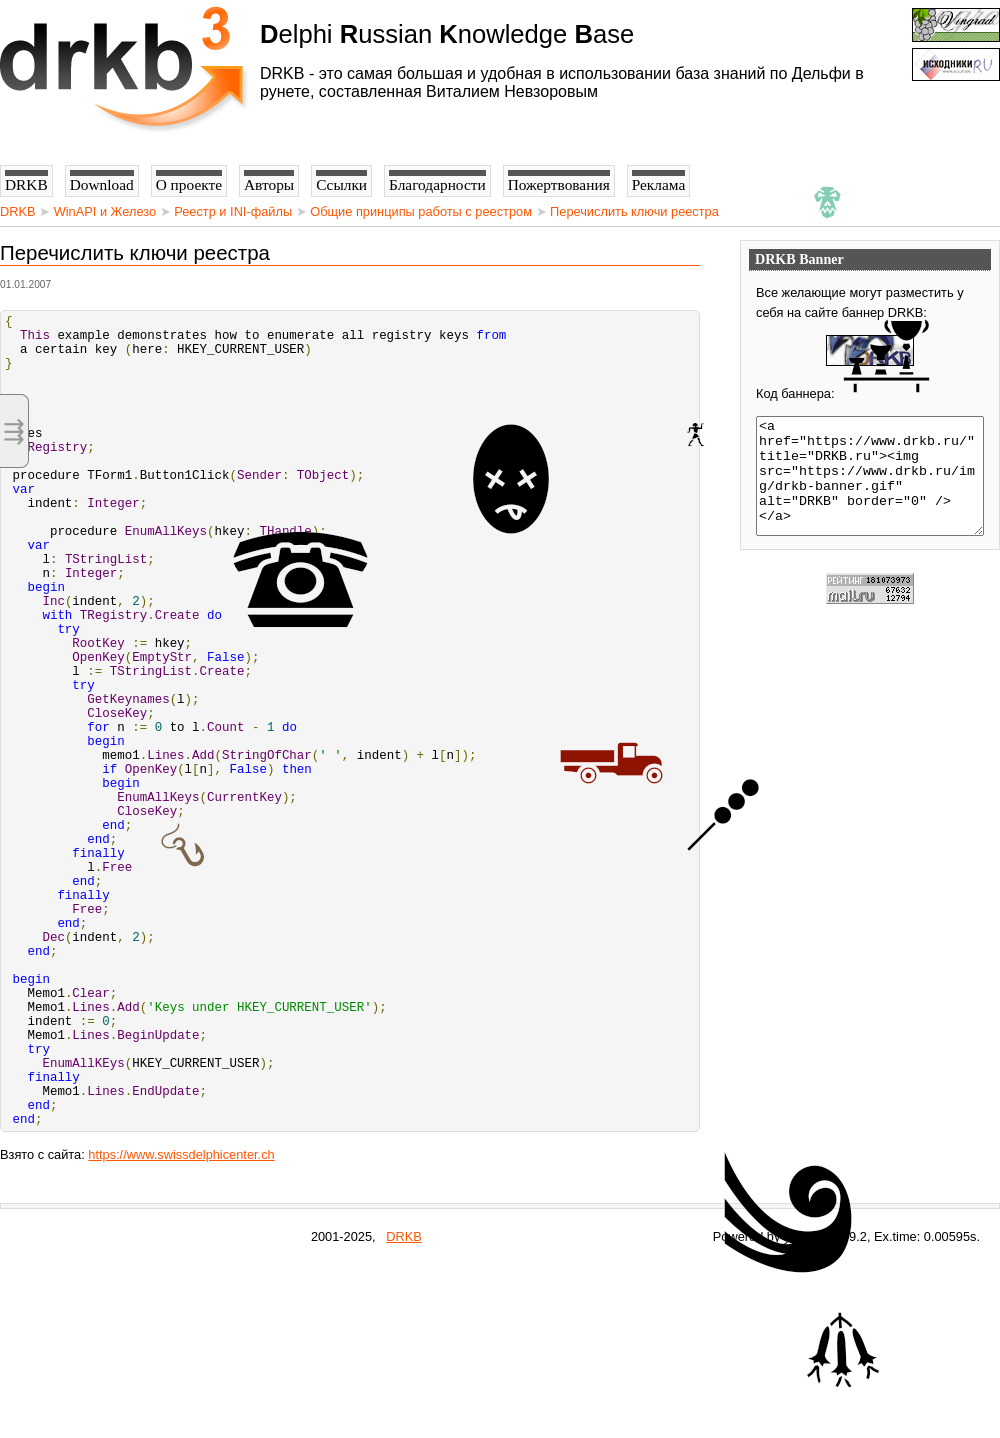 The image size is (1000, 1438). Describe the element at coordinates (511, 479) in the screenshot. I see `indicates game over or player death` at that location.